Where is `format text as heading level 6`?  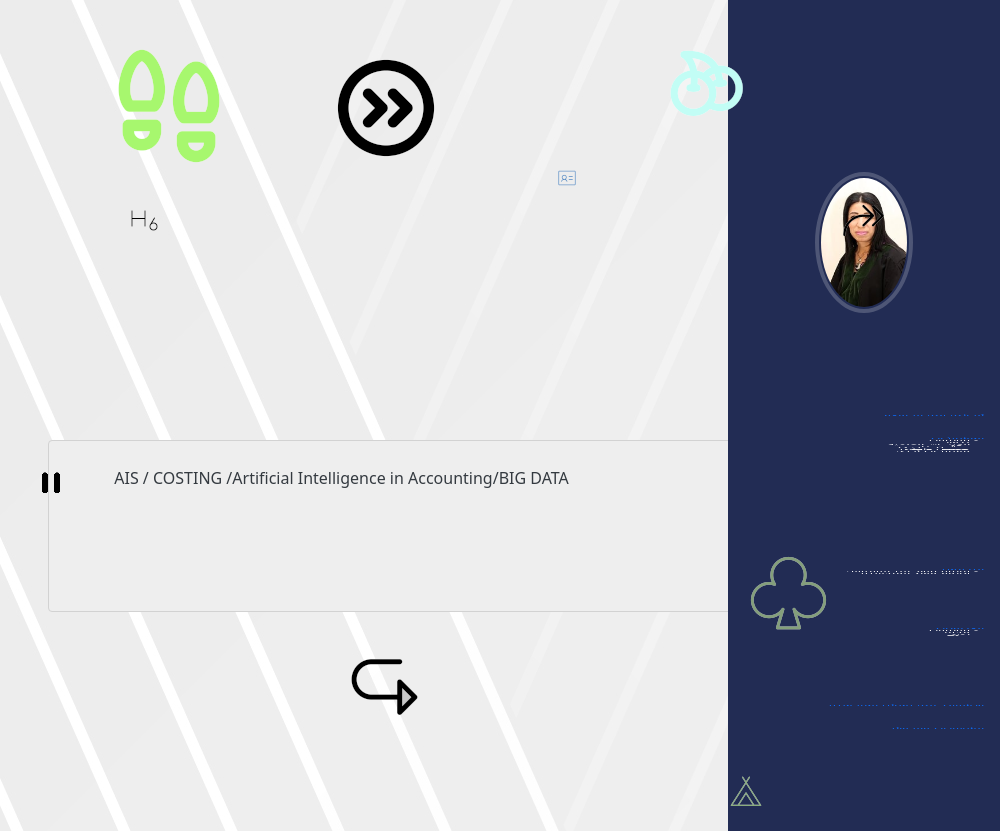
format text as heading level 6 is located at coordinates (143, 220).